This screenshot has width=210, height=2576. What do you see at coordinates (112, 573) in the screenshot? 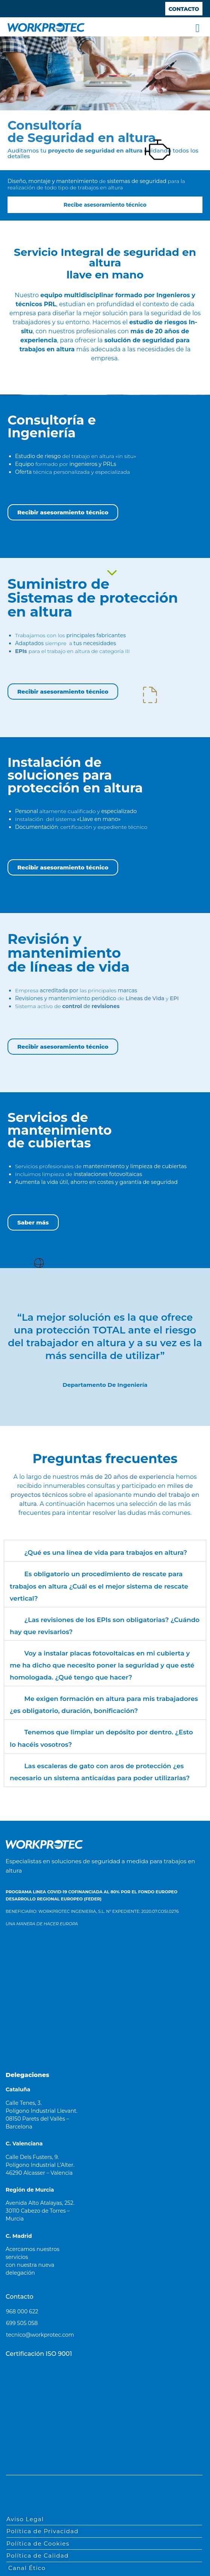
I see `expand a dropdown menu or section` at bounding box center [112, 573].